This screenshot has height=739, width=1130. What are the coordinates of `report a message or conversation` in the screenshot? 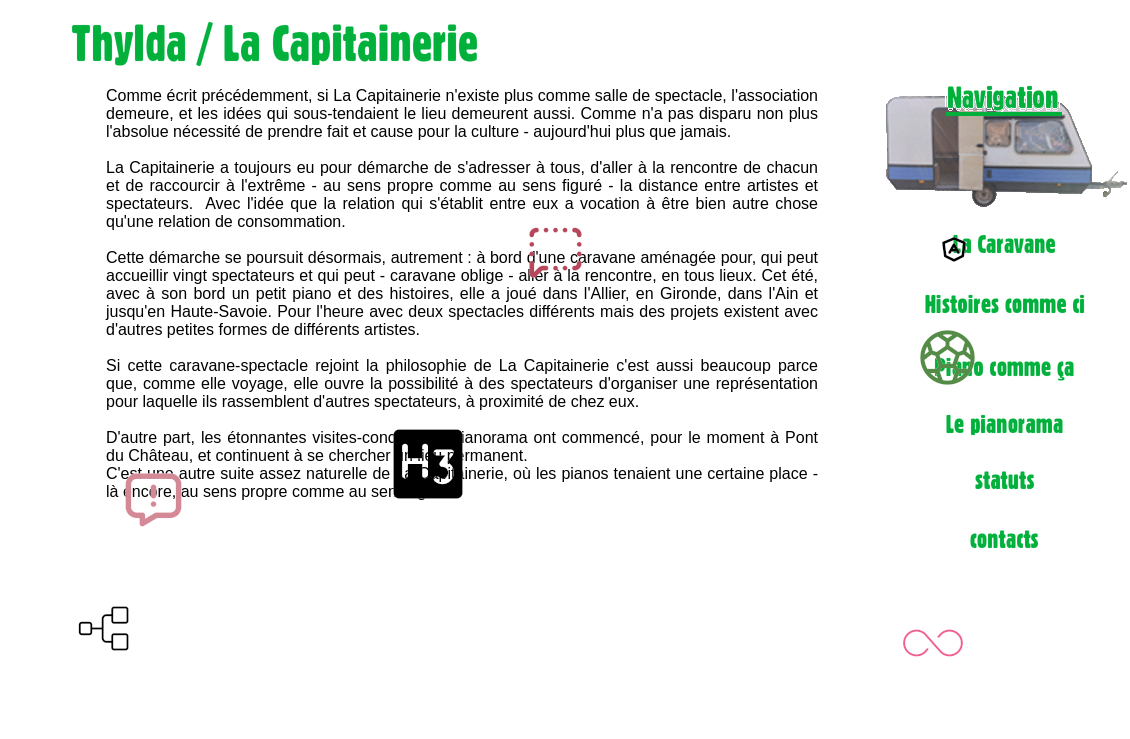 It's located at (153, 498).